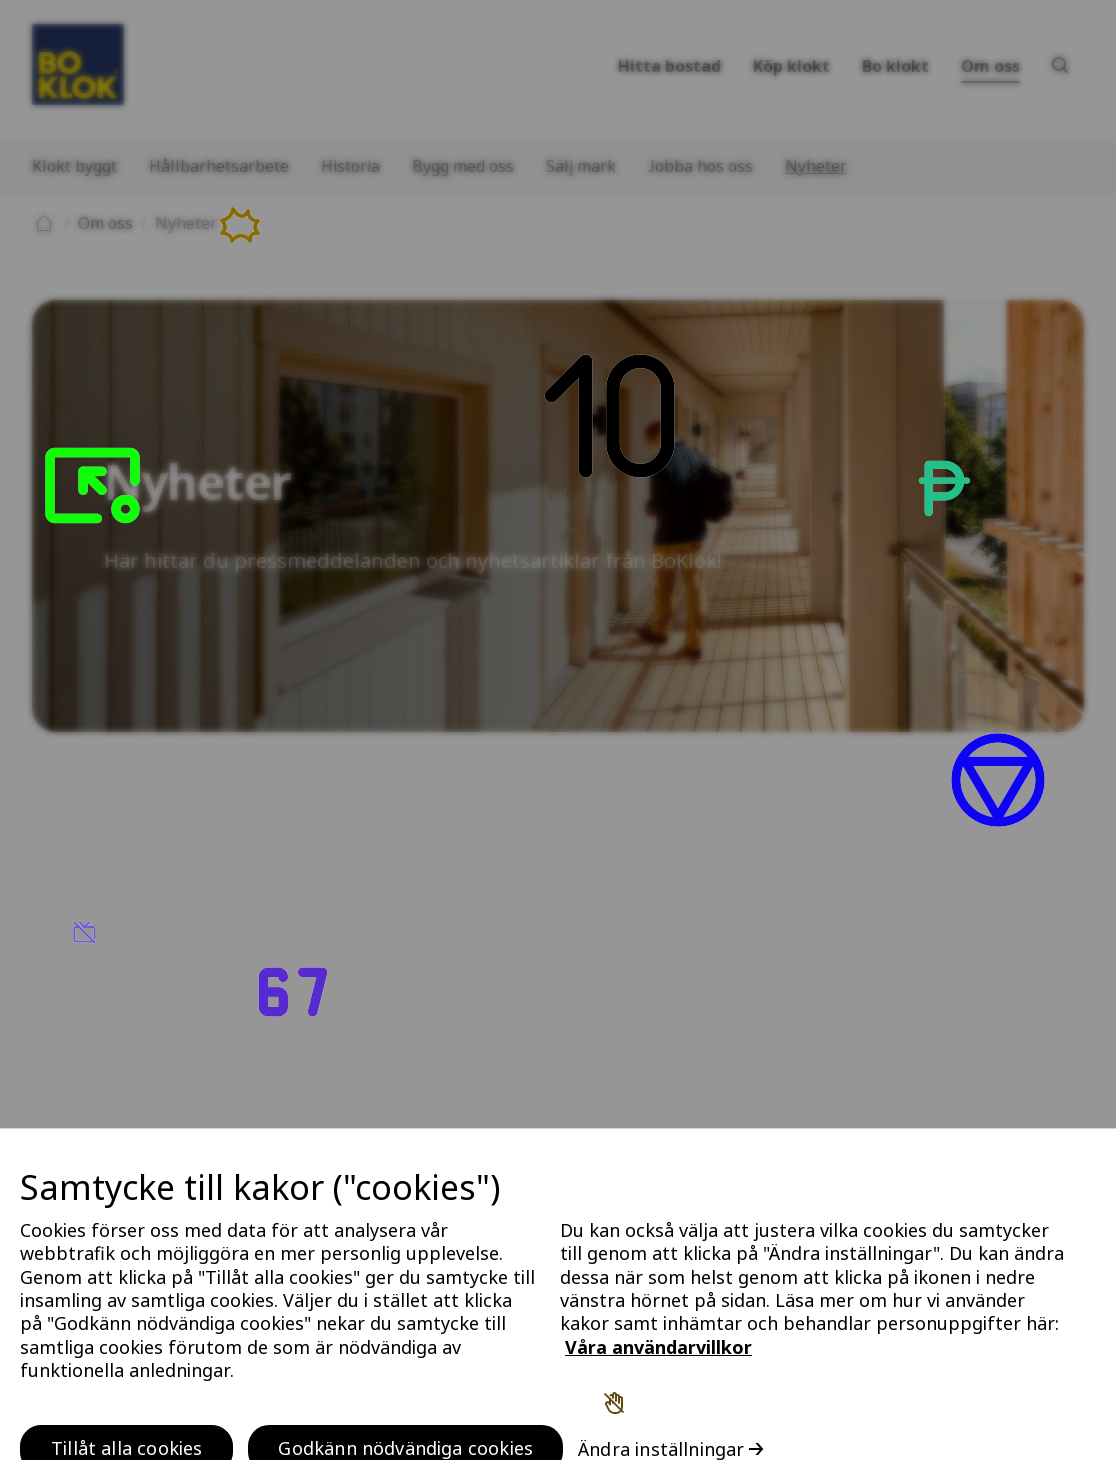 Image resolution: width=1116 pixels, height=1460 pixels. What do you see at coordinates (614, 1403) in the screenshot?
I see `disable touch or gesture controls` at bounding box center [614, 1403].